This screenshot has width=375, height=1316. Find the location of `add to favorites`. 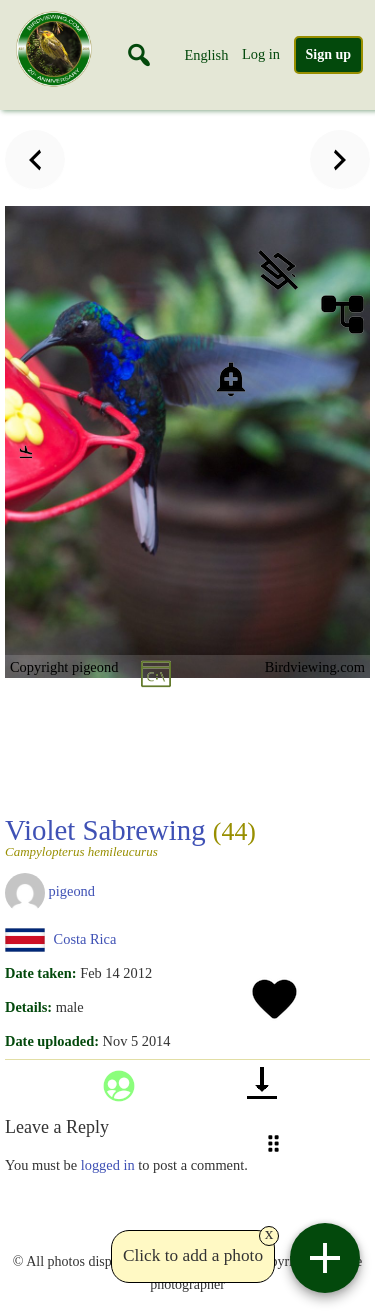

add to favorites is located at coordinates (274, 999).